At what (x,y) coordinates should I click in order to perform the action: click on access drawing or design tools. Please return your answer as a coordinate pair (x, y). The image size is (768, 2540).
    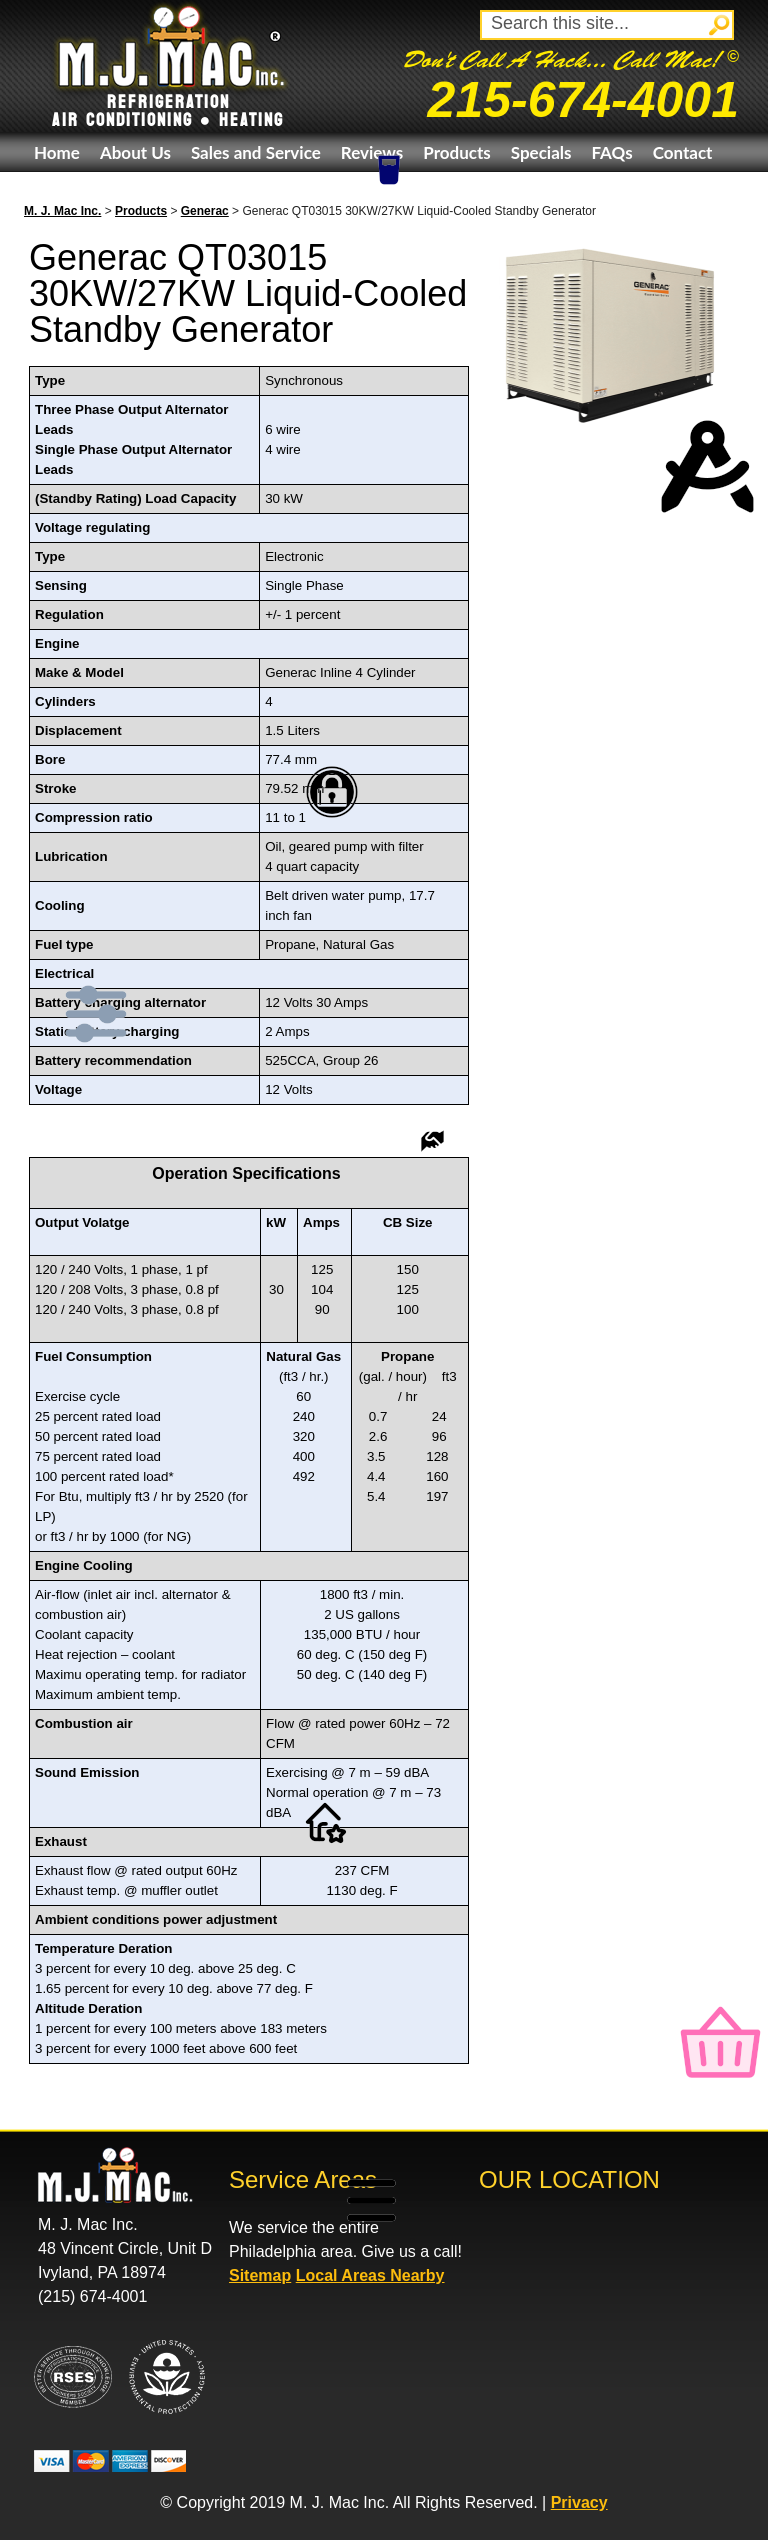
    Looking at the image, I should click on (707, 466).